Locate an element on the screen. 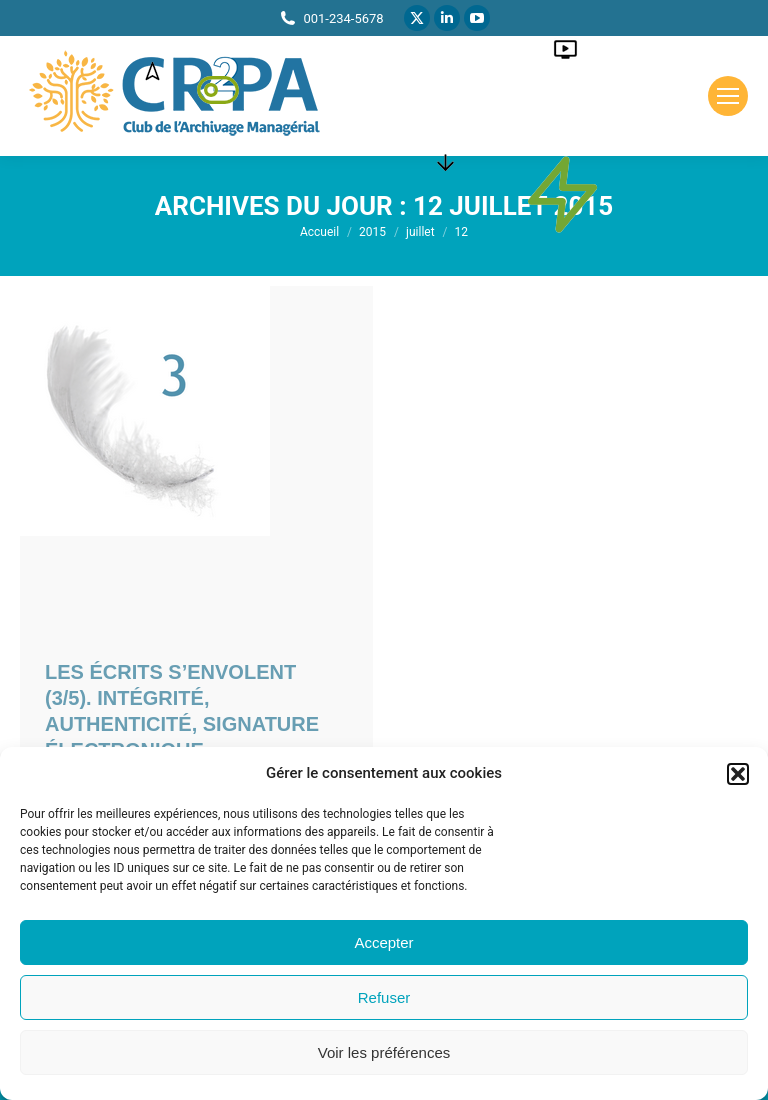 This screenshot has width=768, height=1100. toggle switch in off position is located at coordinates (218, 90).